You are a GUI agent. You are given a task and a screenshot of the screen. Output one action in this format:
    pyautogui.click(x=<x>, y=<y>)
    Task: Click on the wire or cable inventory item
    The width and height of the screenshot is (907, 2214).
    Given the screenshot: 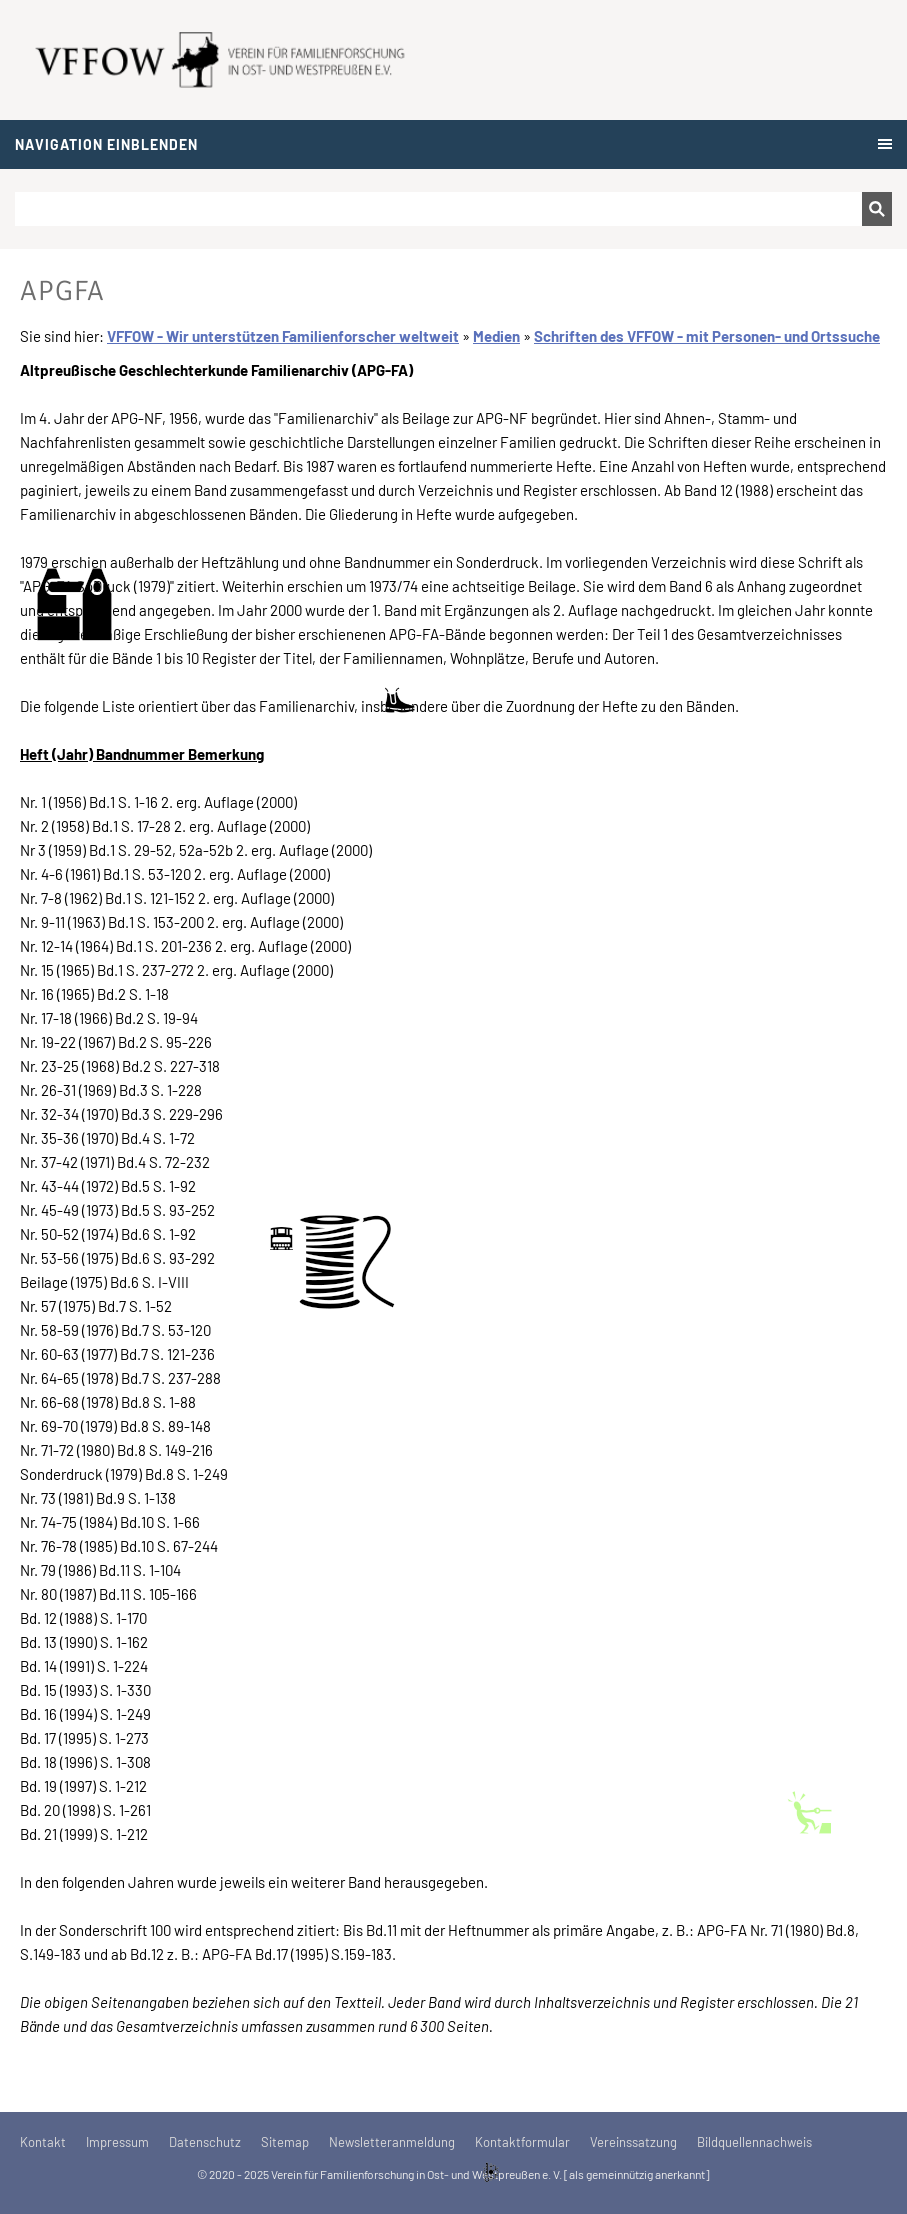 What is the action you would take?
    pyautogui.click(x=347, y=1262)
    